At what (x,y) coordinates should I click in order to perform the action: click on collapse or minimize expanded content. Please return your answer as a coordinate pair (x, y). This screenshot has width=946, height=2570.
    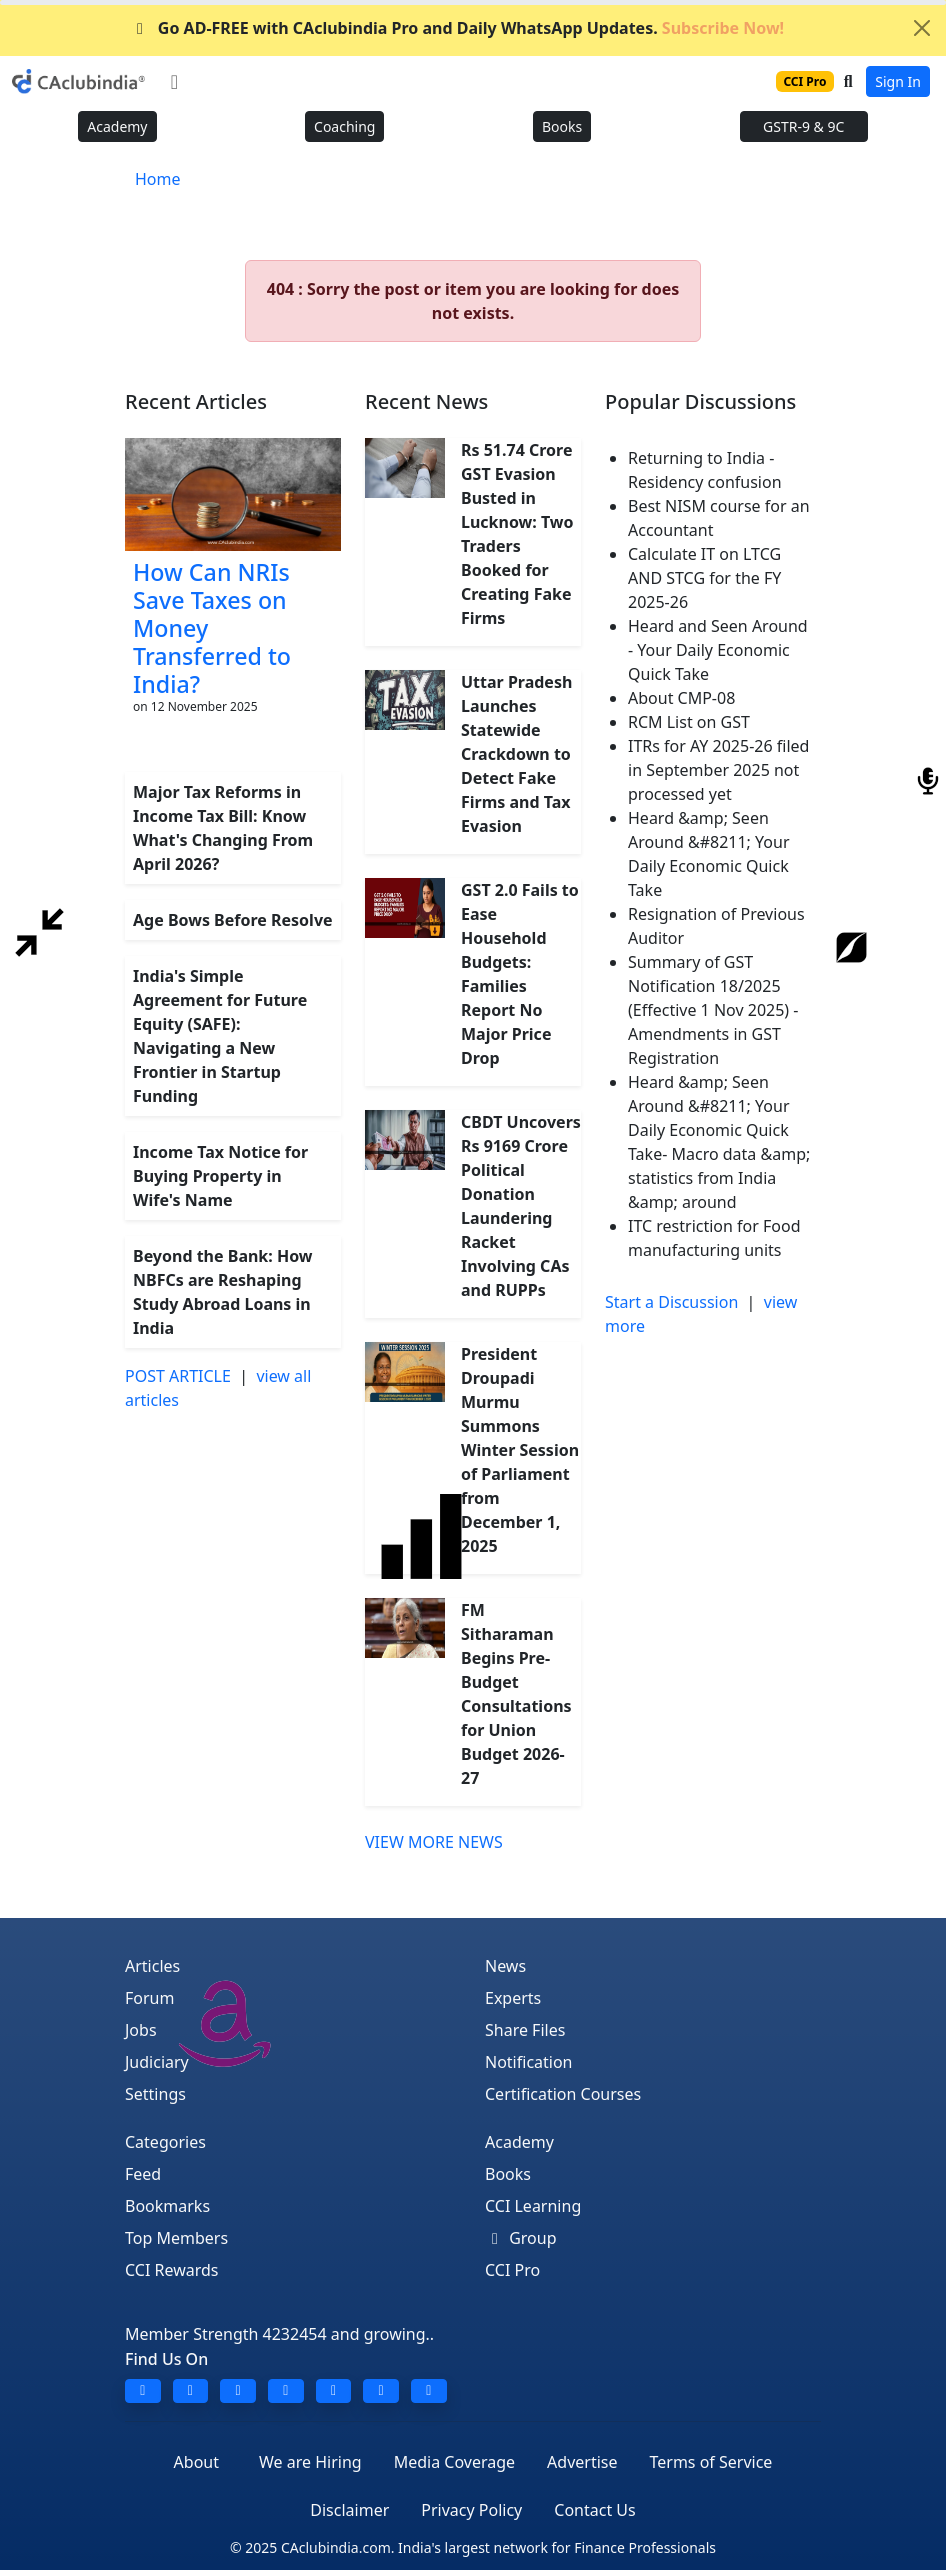
    Looking at the image, I should click on (39, 932).